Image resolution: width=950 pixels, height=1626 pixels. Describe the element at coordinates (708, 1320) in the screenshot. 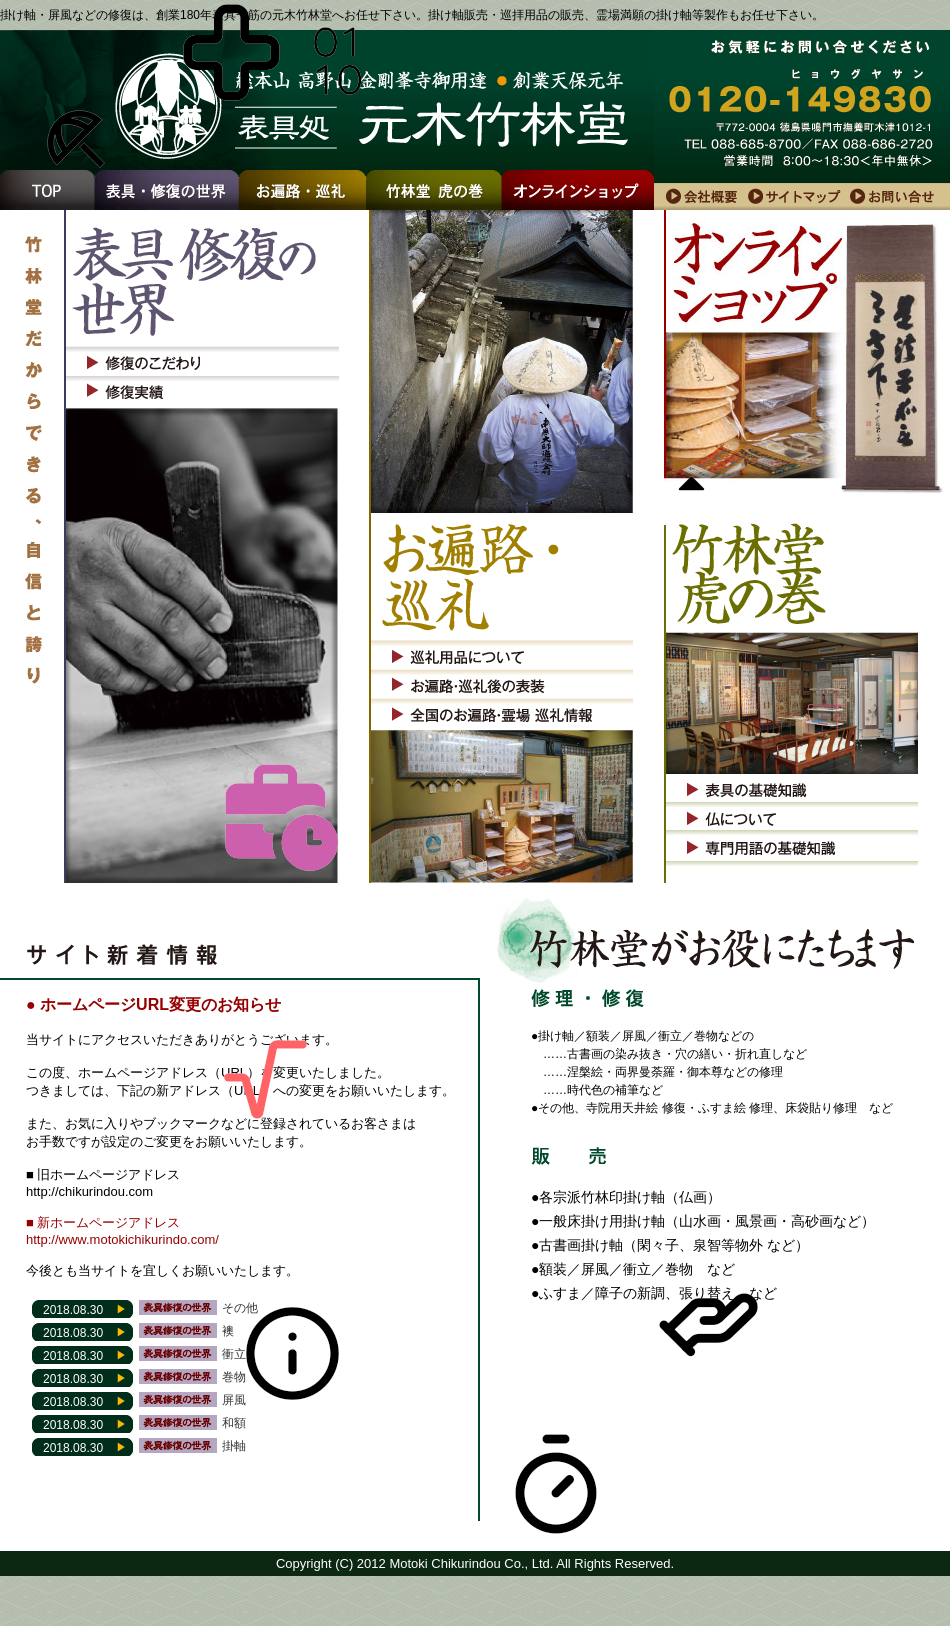

I see `access help or support options` at that location.